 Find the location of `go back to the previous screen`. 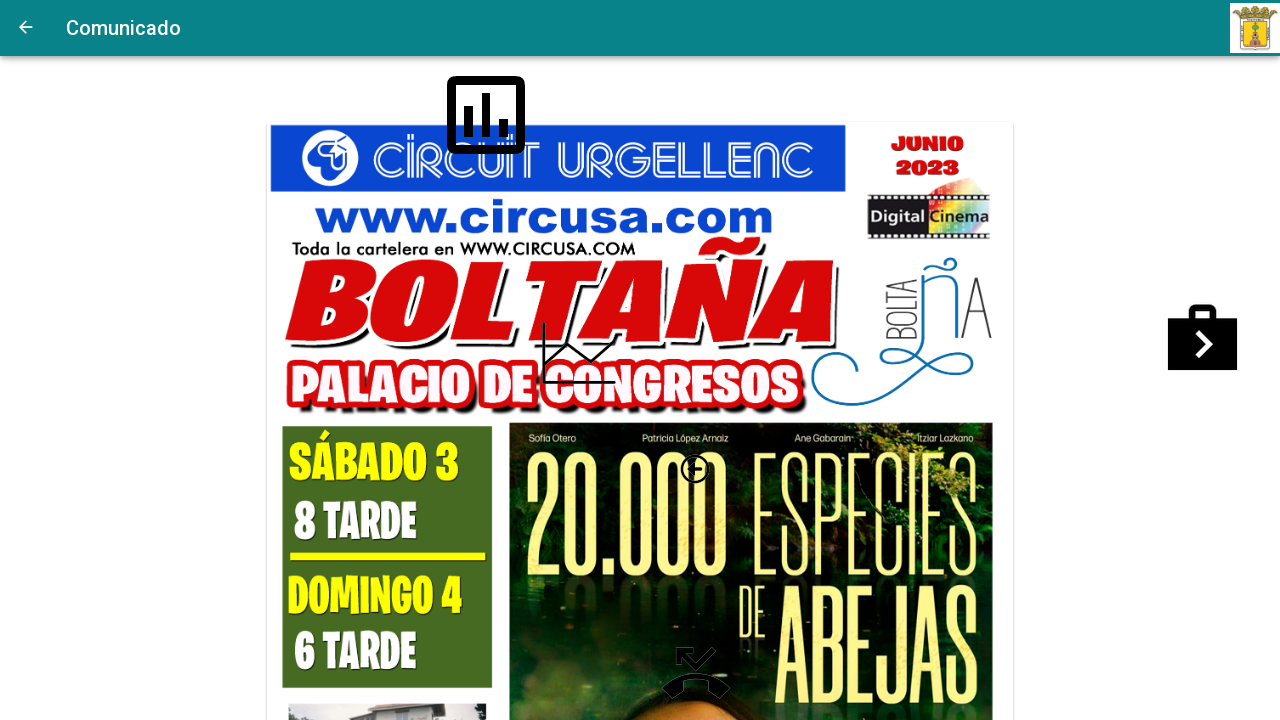

go back to the previous screen is located at coordinates (695, 469).